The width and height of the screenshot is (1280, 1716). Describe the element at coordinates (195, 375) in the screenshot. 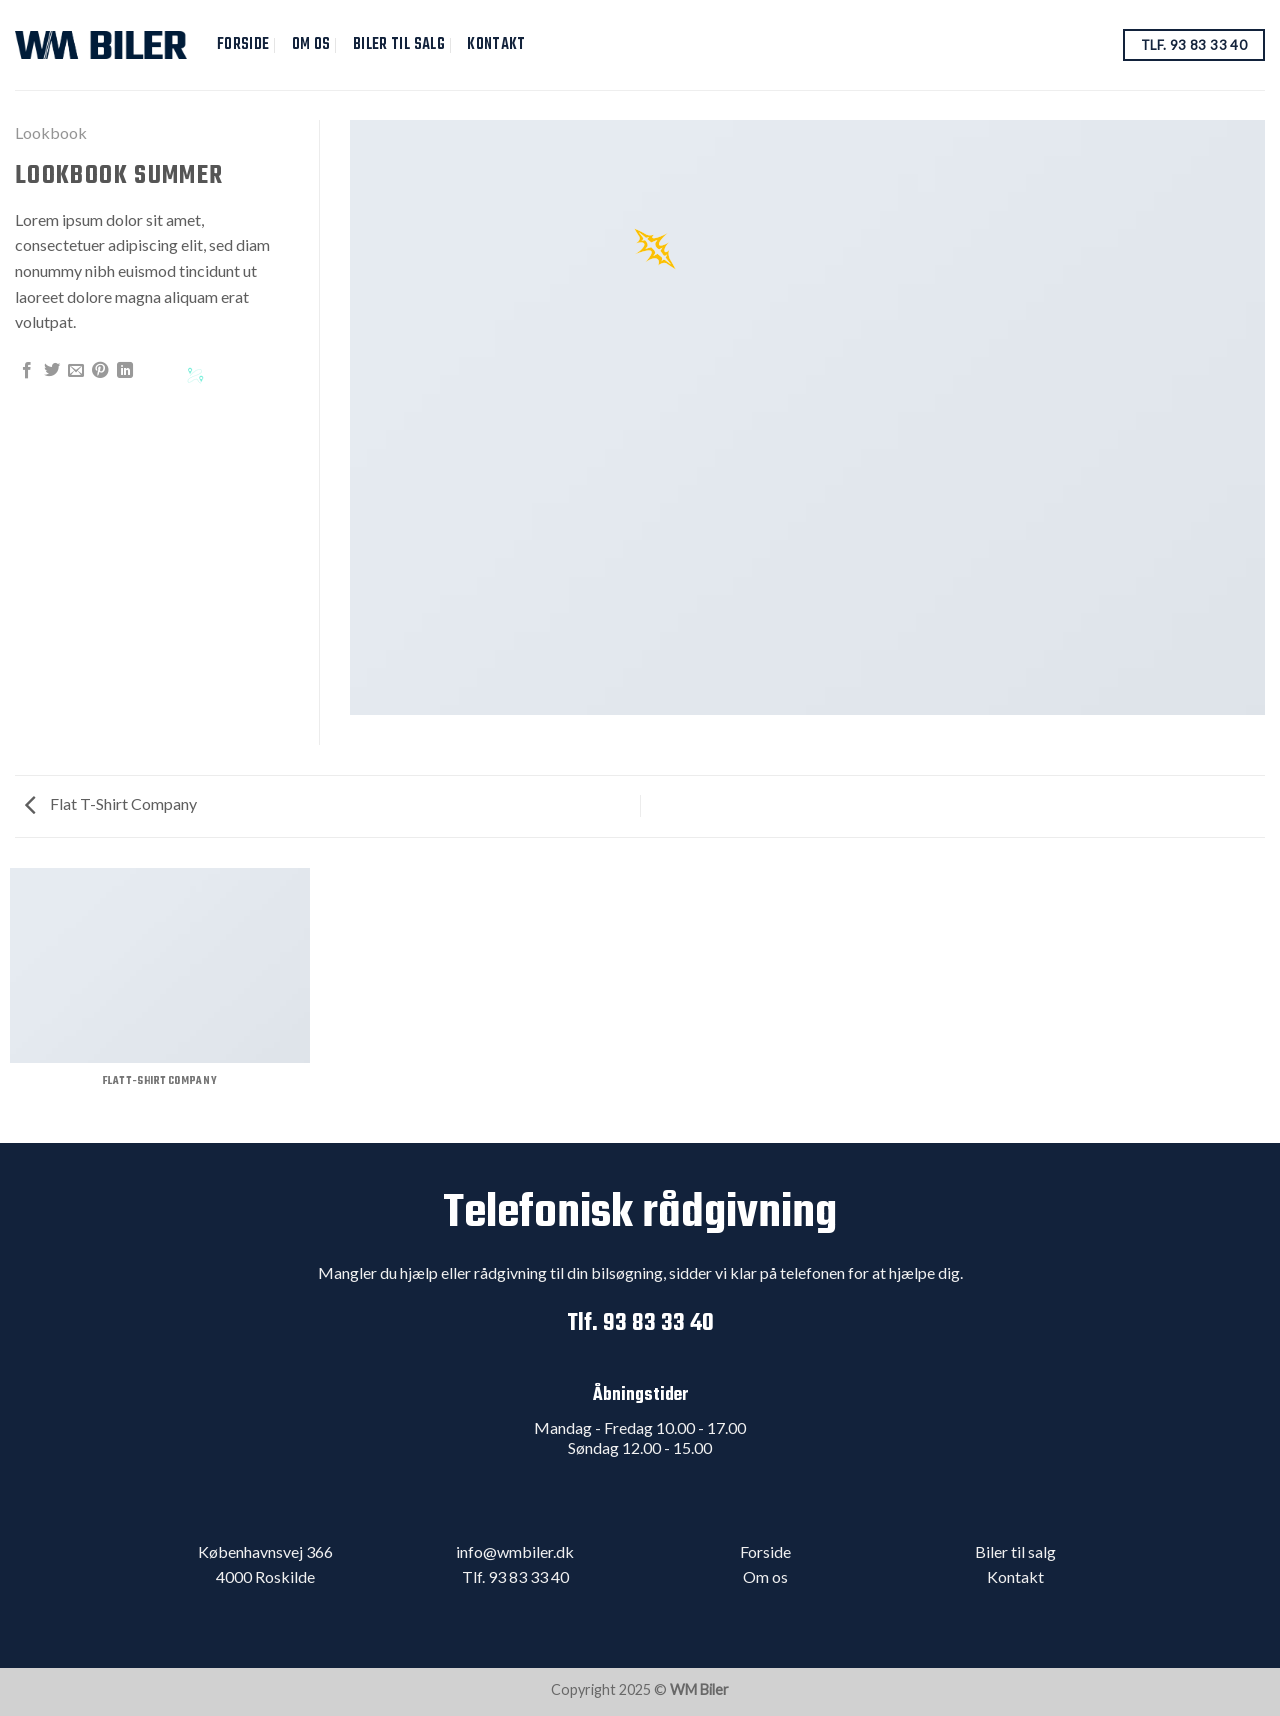

I see `view route distance between two points` at that location.